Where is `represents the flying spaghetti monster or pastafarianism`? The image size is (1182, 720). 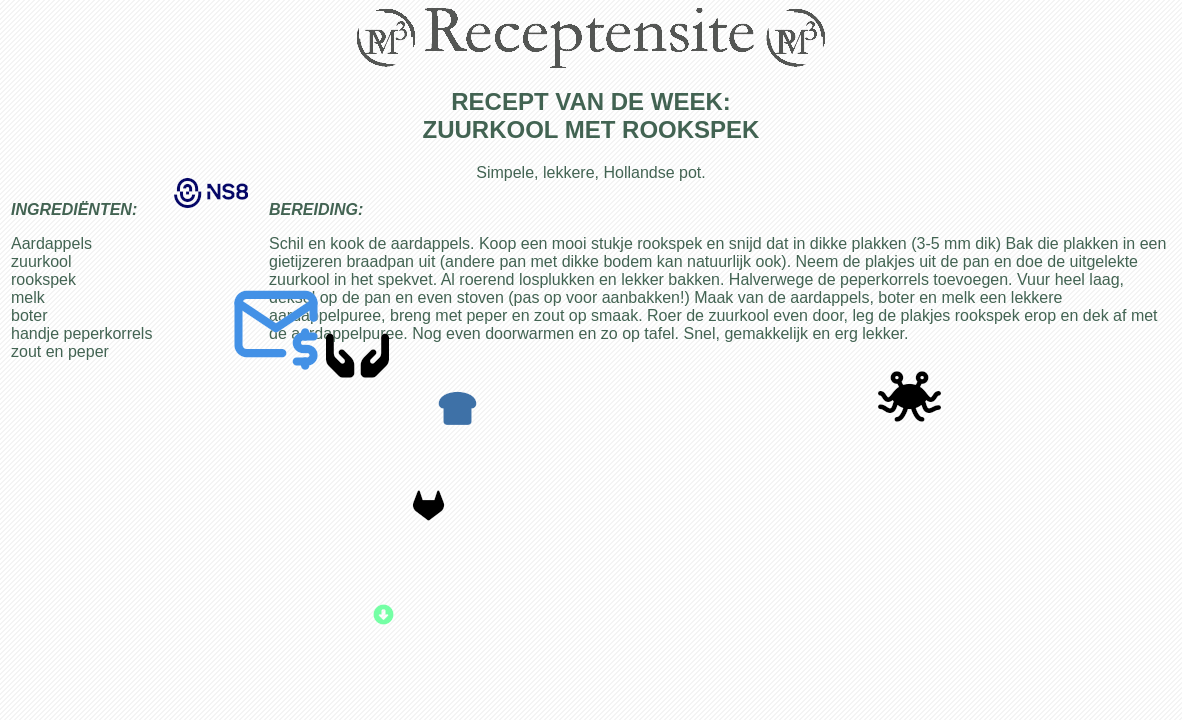
represents the flying spaghetti monster or pastafarianism is located at coordinates (909, 396).